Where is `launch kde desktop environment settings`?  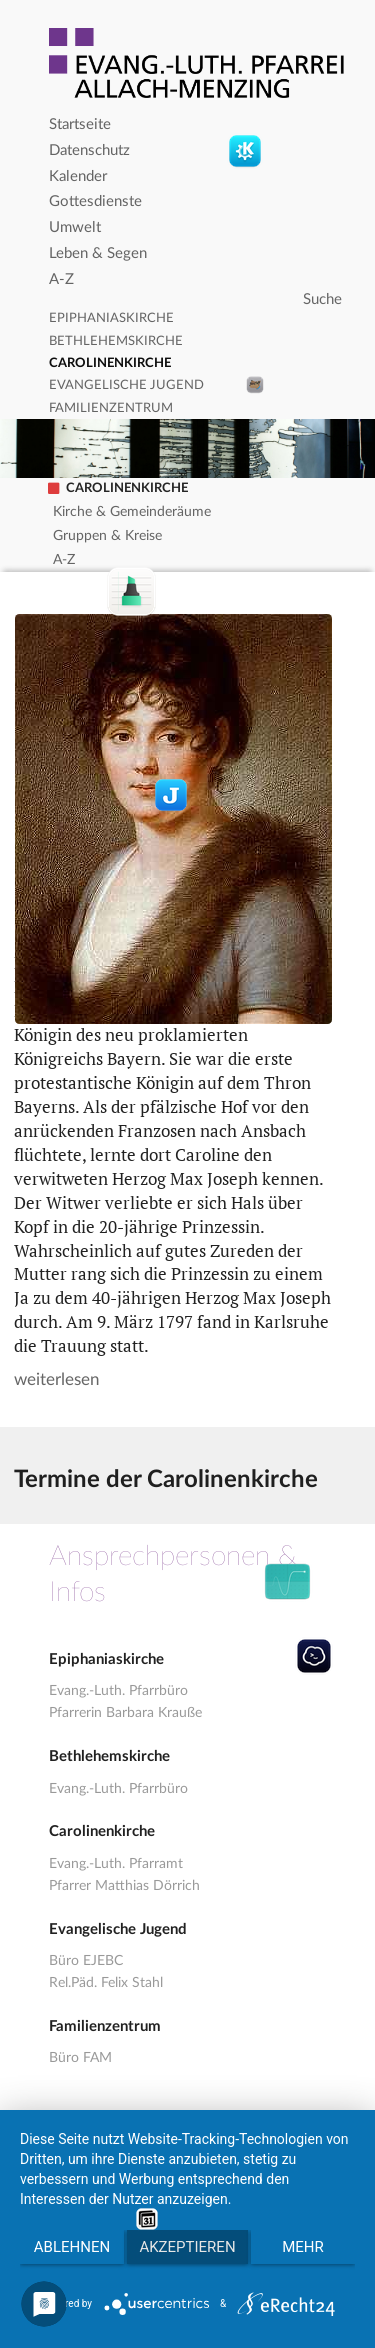
launch kde desktop environment settings is located at coordinates (245, 151).